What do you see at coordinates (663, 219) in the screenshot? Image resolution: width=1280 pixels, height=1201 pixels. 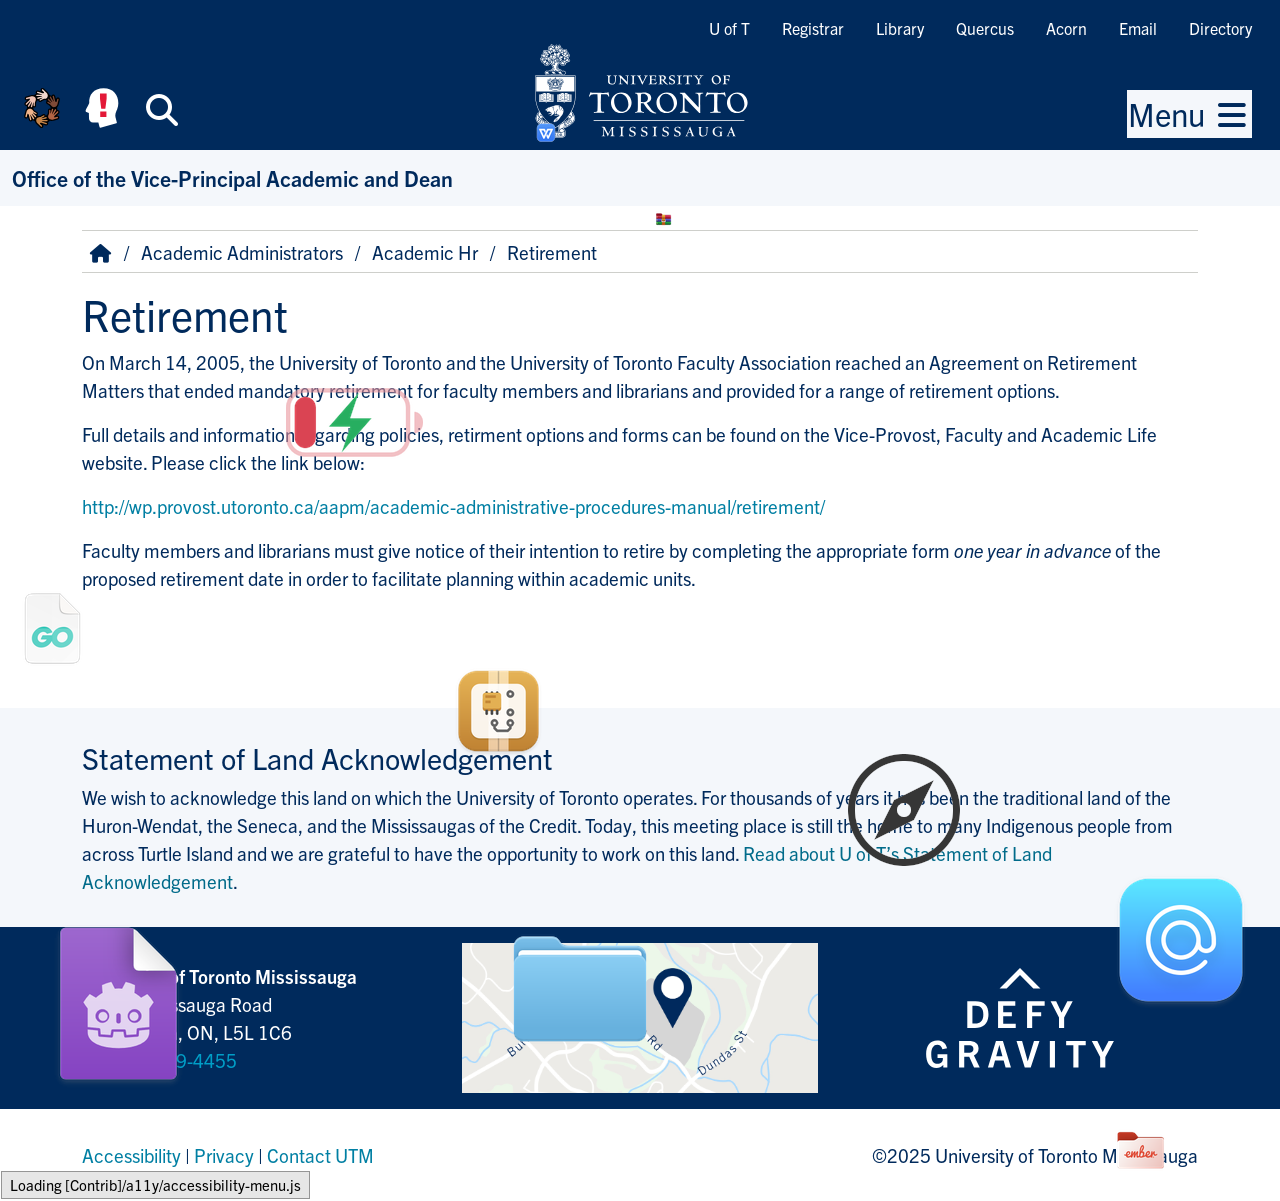 I see `open folder containing WinRAR archives` at bounding box center [663, 219].